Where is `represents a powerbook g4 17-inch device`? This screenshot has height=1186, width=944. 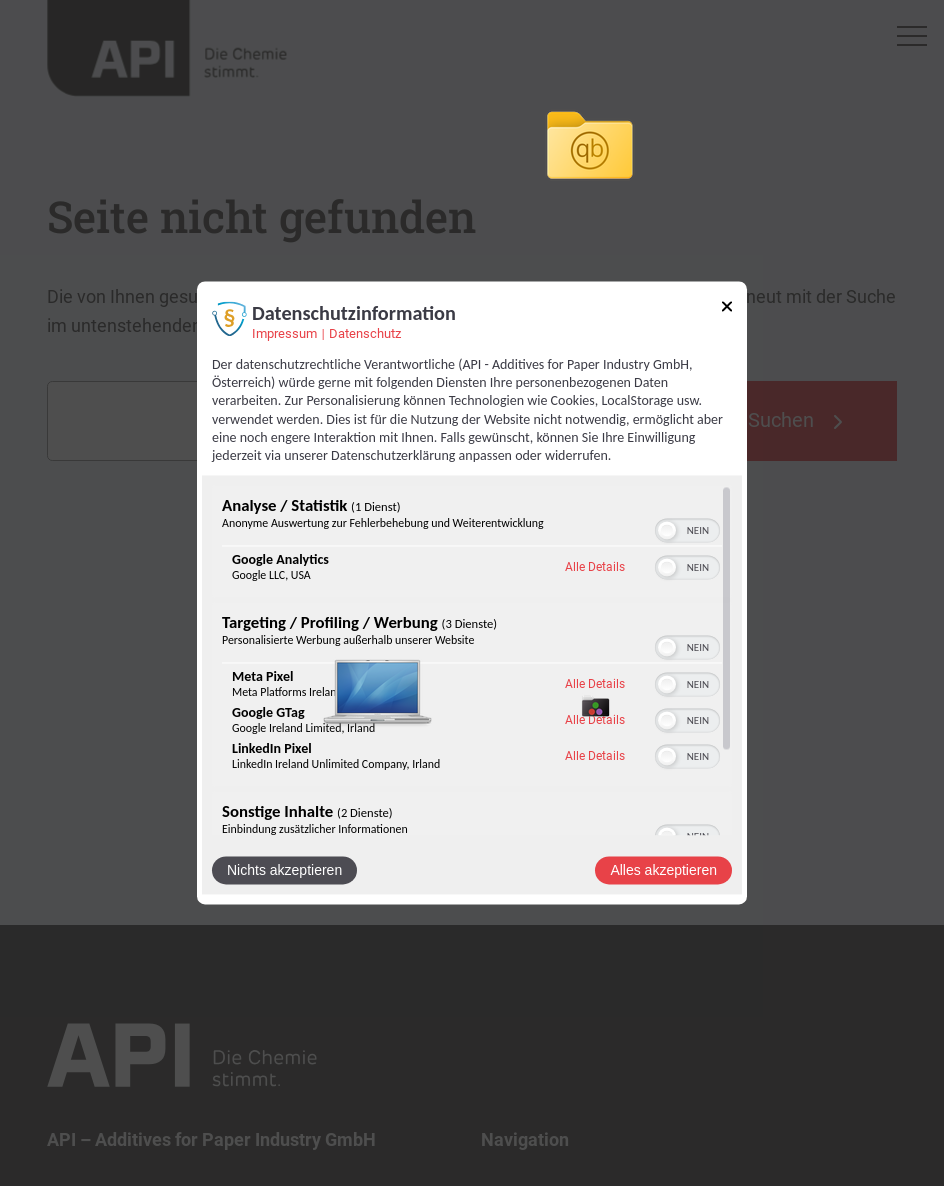
represents a powerbook g4 17-inch device is located at coordinates (377, 690).